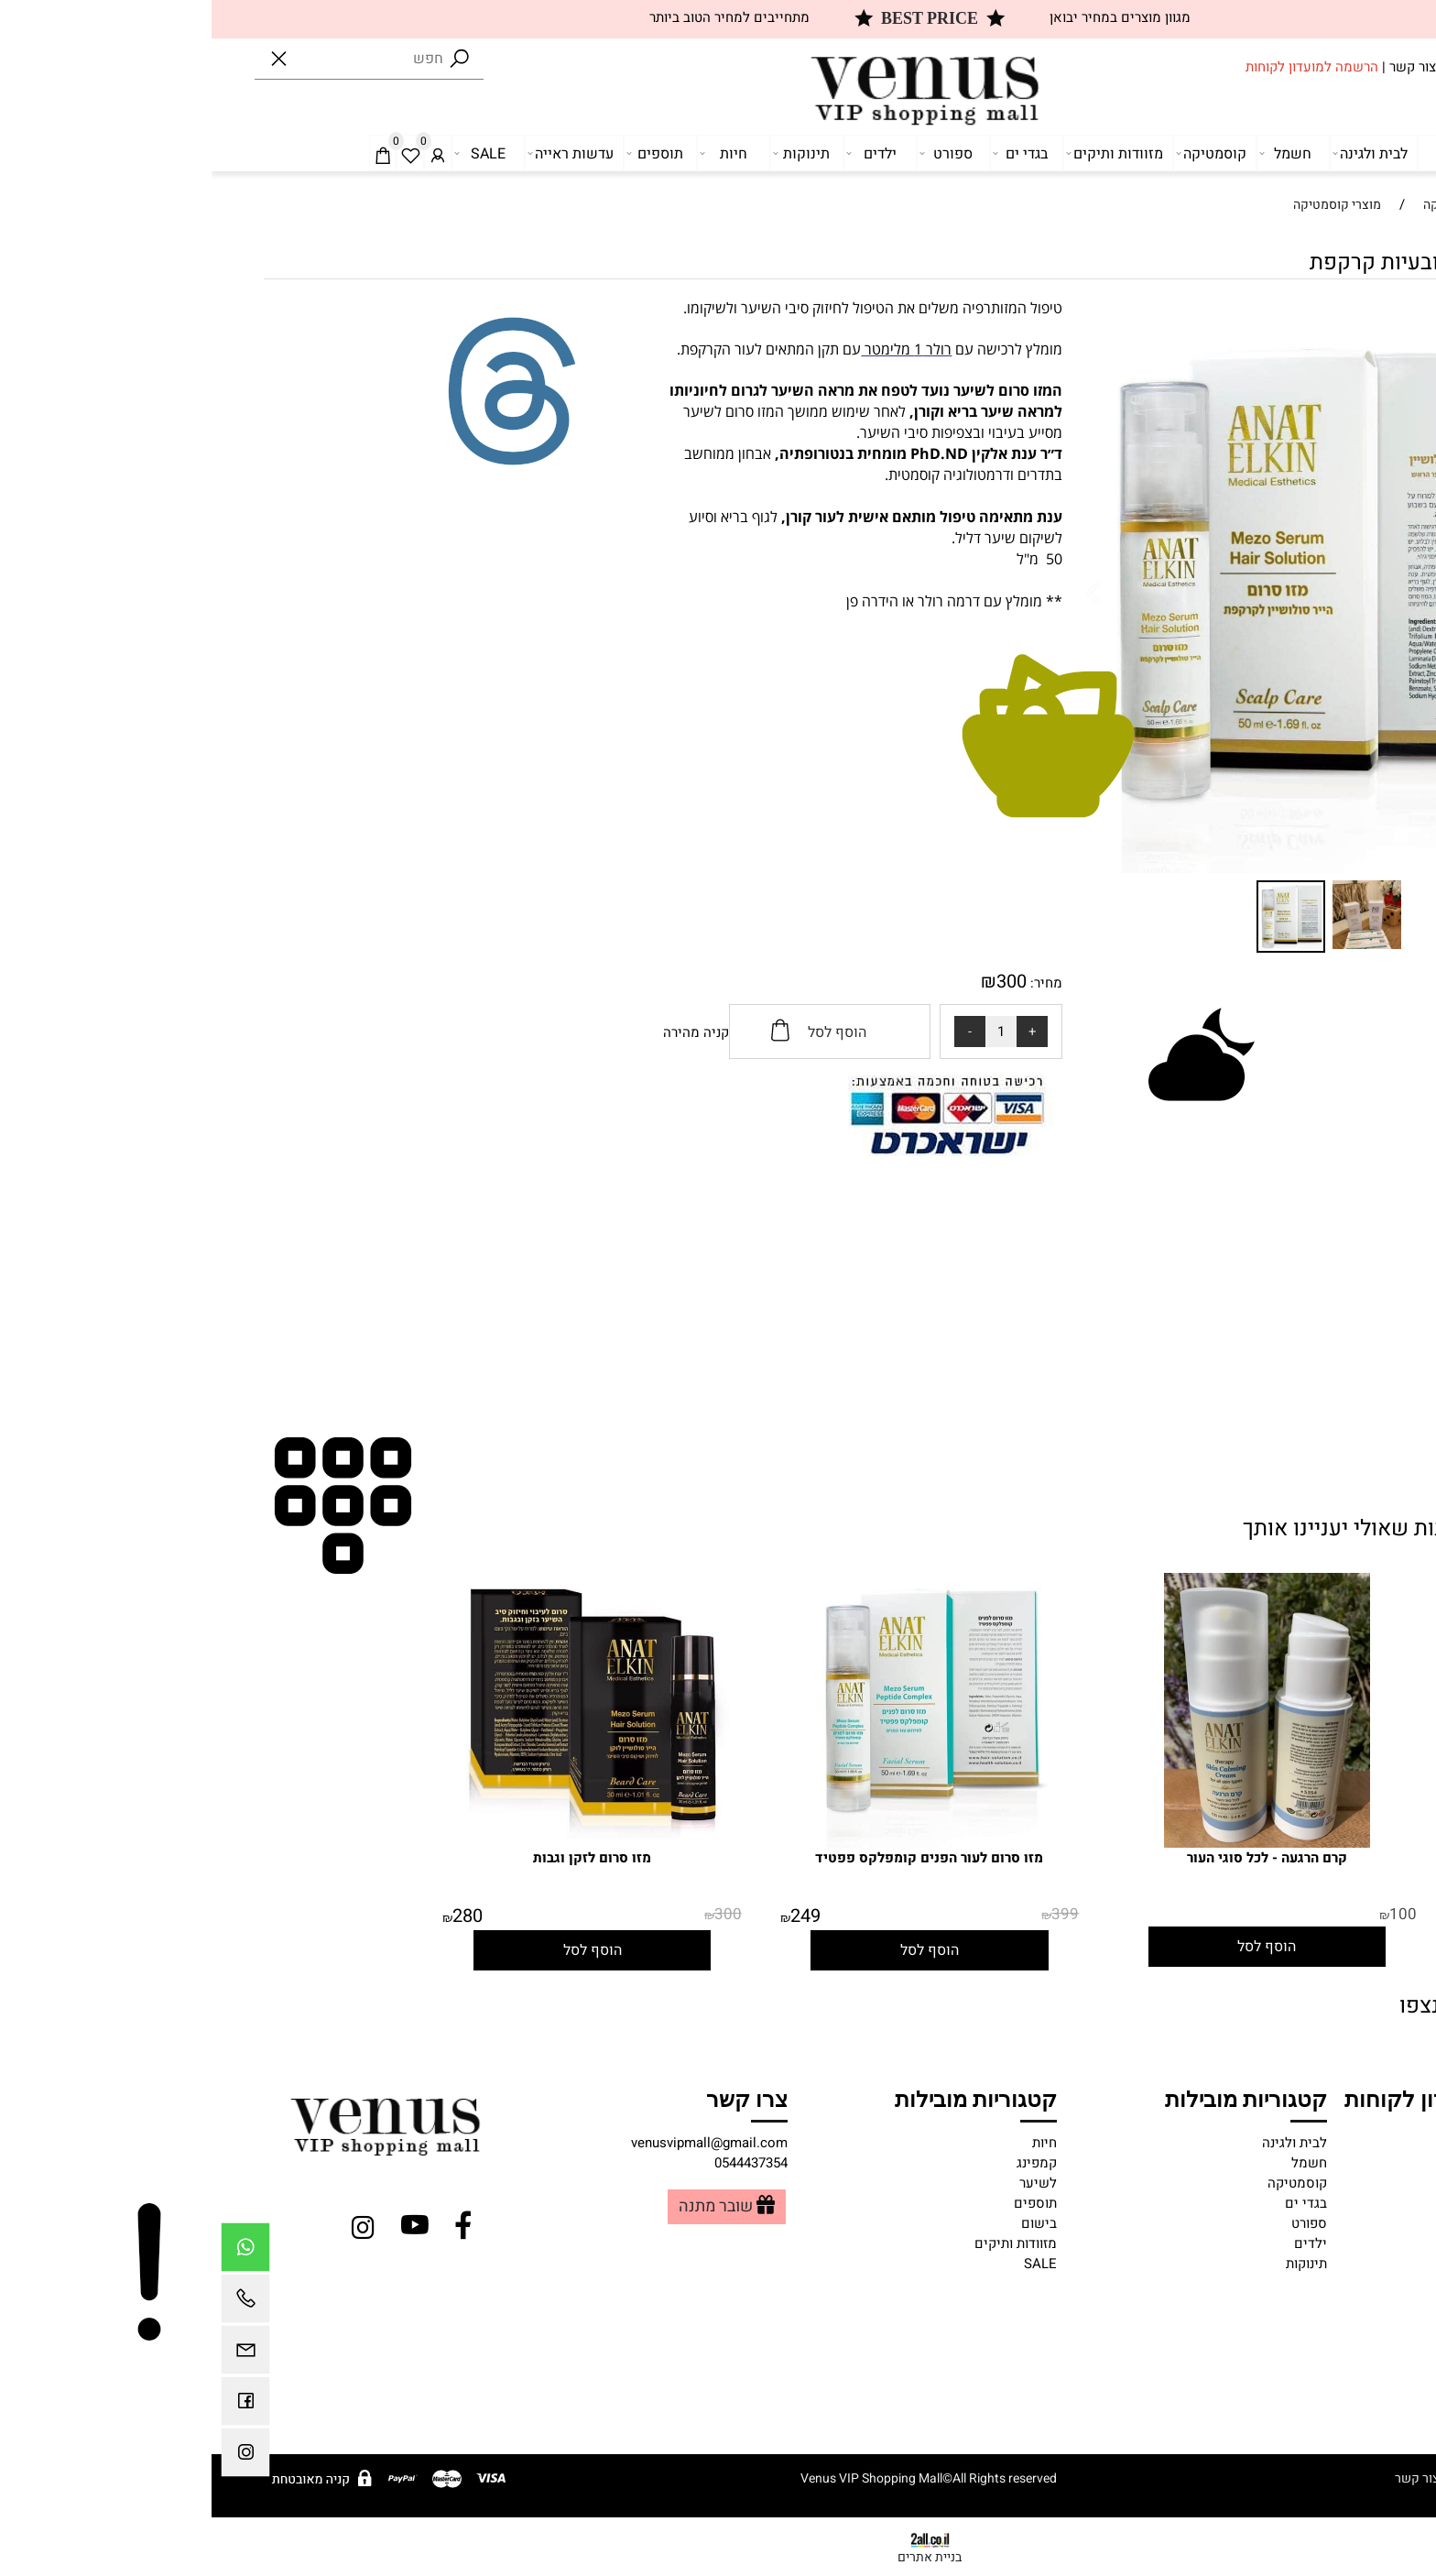 The width and height of the screenshot is (1436, 2576). What do you see at coordinates (512, 391) in the screenshot?
I see `open the Threads app` at bounding box center [512, 391].